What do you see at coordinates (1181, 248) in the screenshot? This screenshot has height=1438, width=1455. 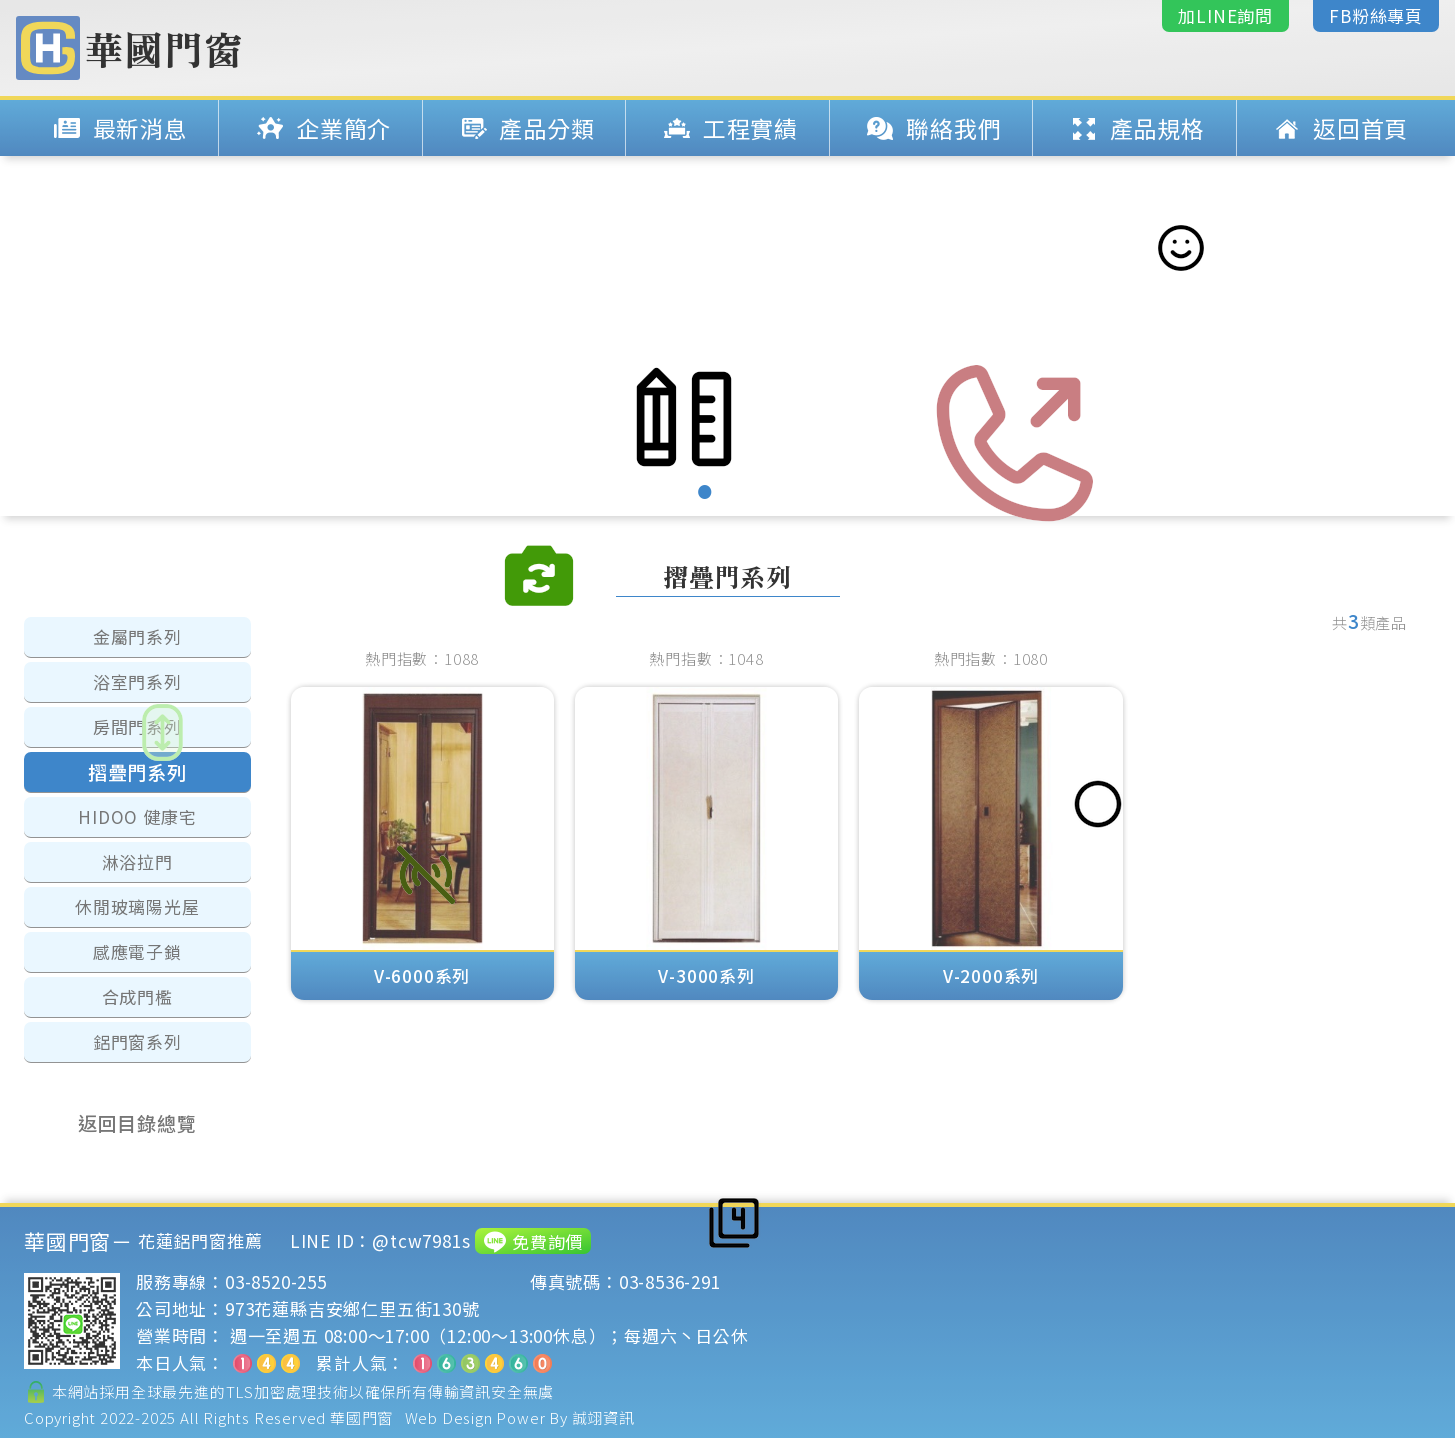 I see `add an emoji or reaction` at bounding box center [1181, 248].